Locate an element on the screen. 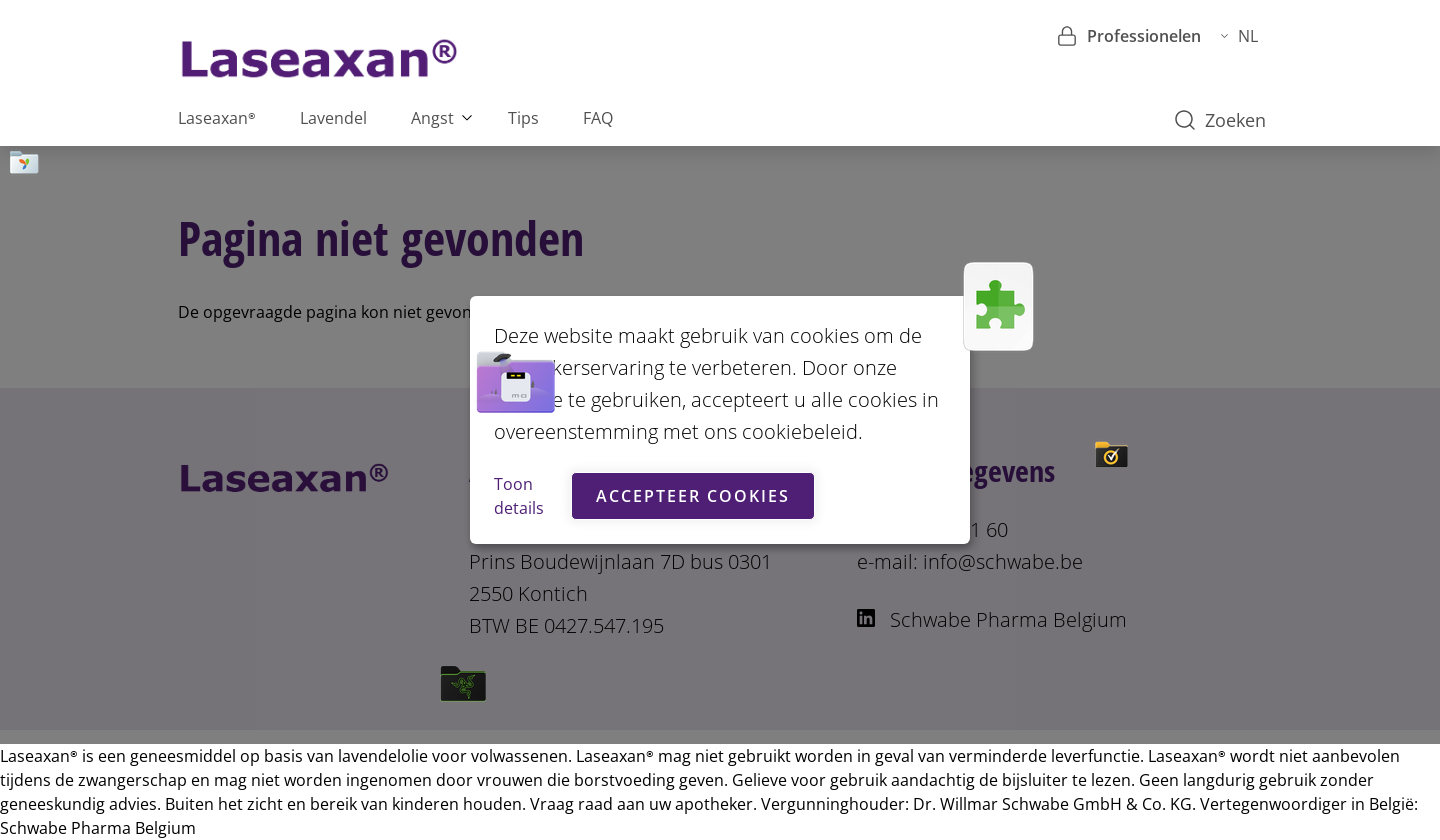  open razer gaming software folder is located at coordinates (463, 685).